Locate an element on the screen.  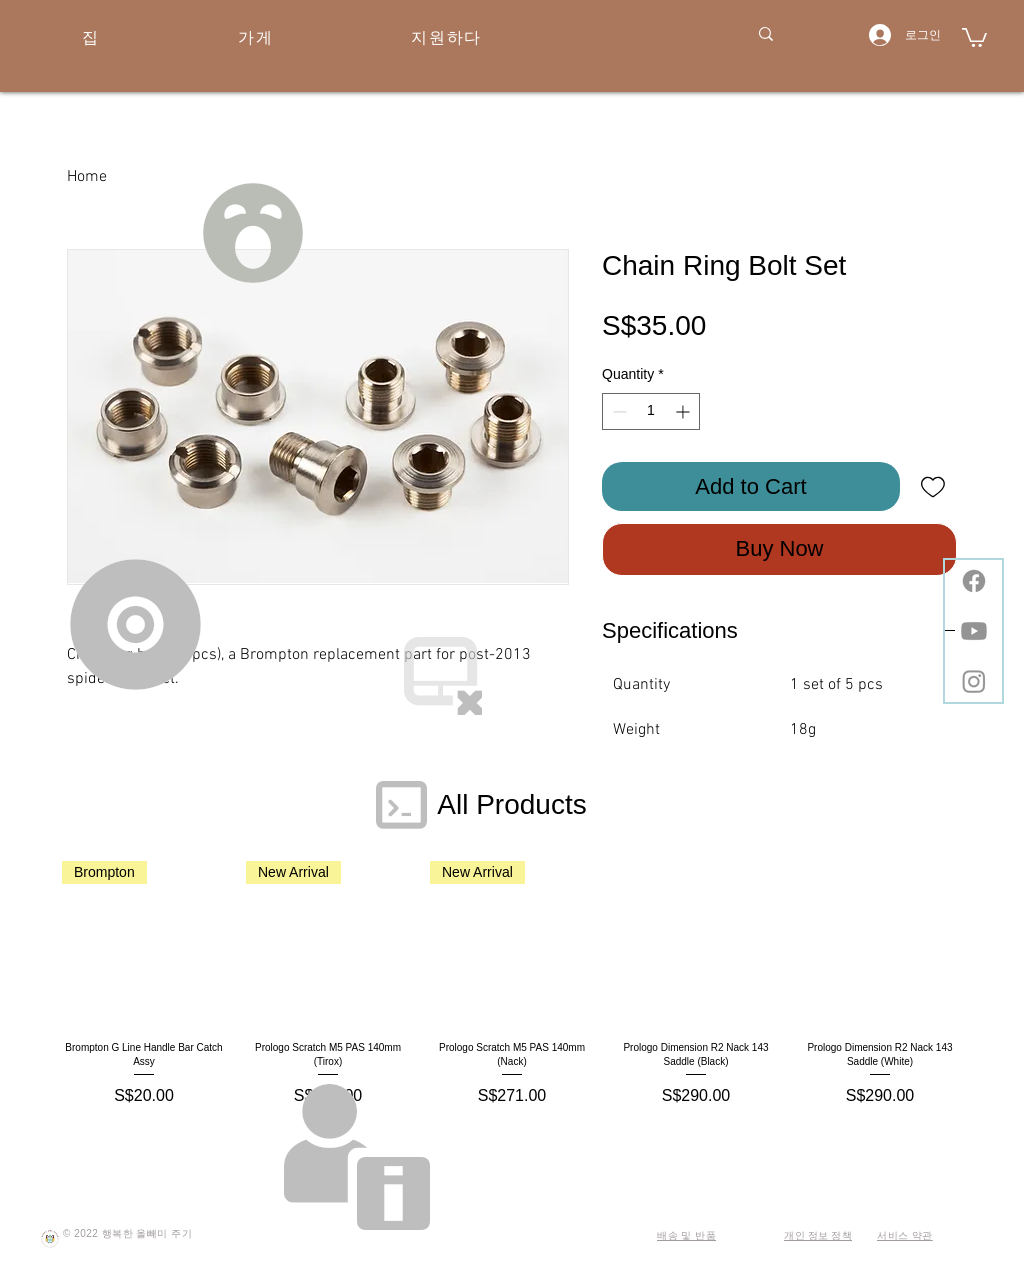
indicates optical disc drive or CD/DVD media is located at coordinates (135, 624).